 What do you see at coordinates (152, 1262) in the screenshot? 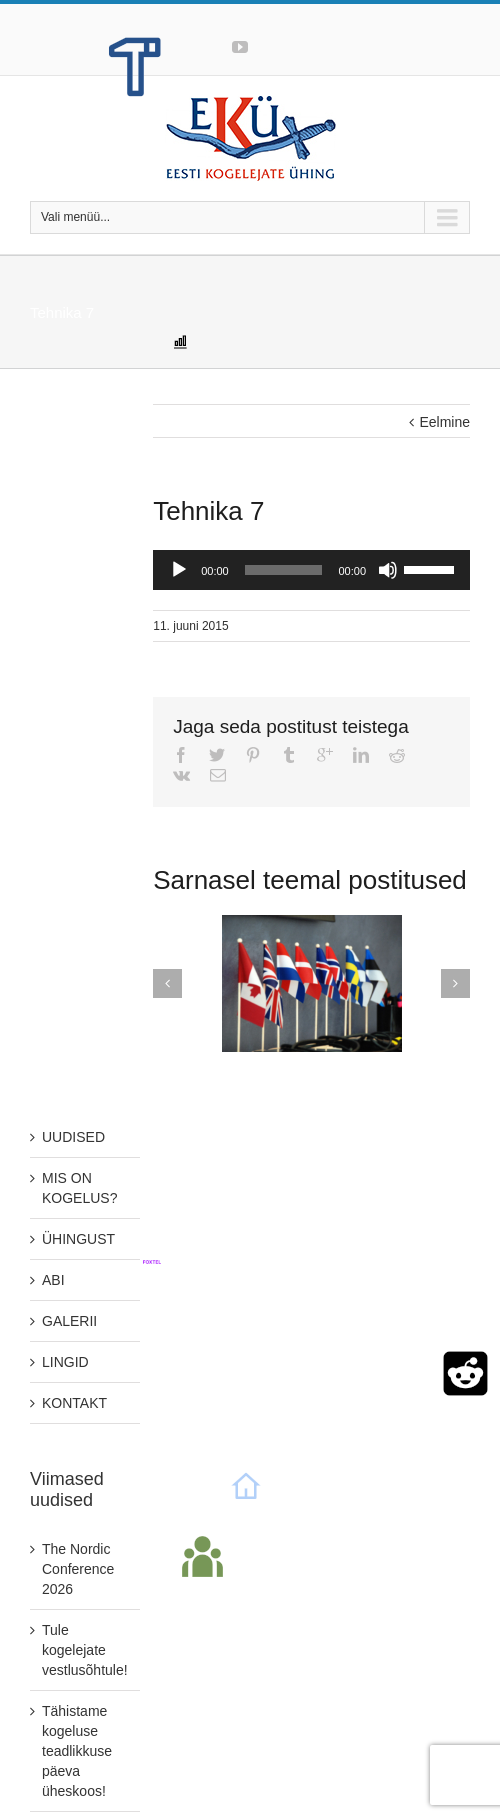
I see `open the Foxtel streaming app` at bounding box center [152, 1262].